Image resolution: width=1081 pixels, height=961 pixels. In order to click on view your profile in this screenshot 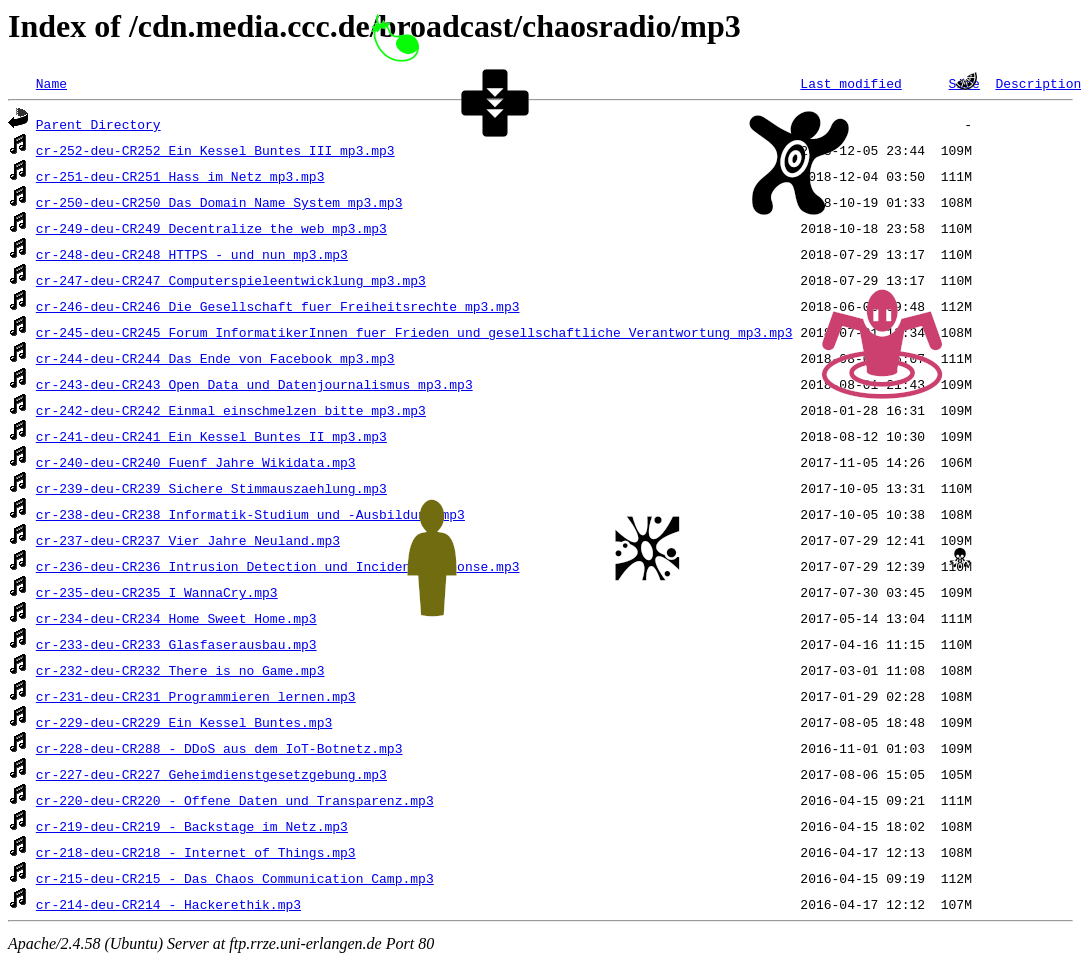, I will do `click(432, 558)`.